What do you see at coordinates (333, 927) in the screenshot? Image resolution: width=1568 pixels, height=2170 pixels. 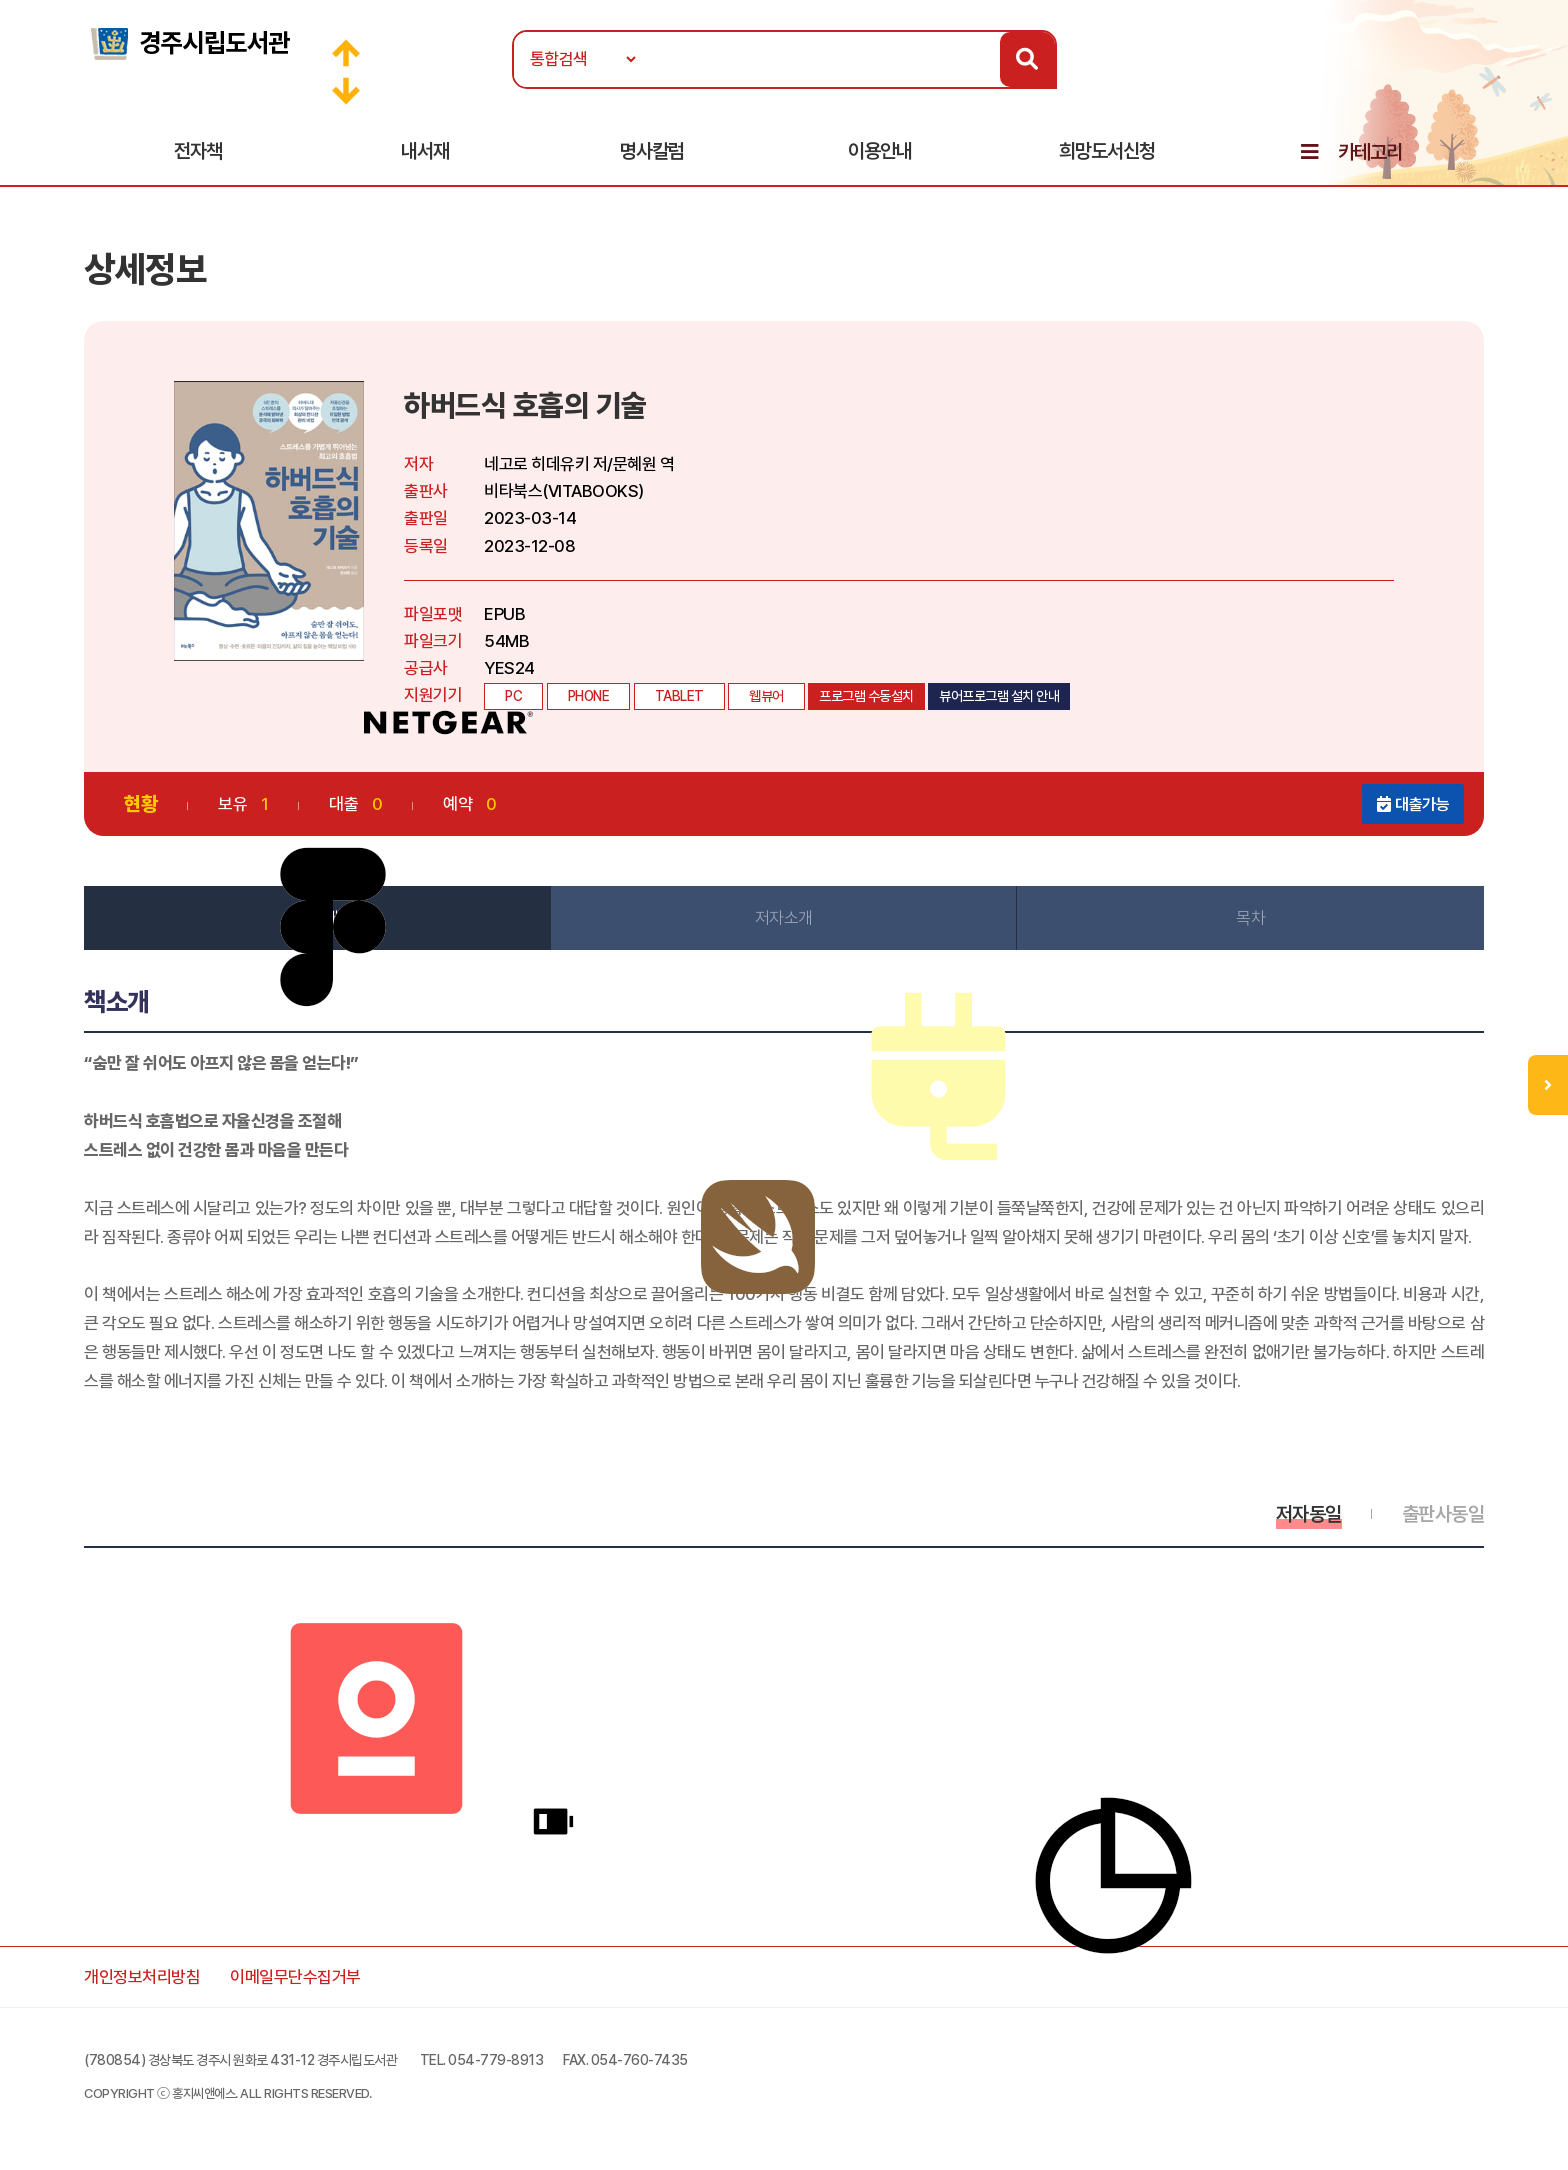 I see `open figma design app` at bounding box center [333, 927].